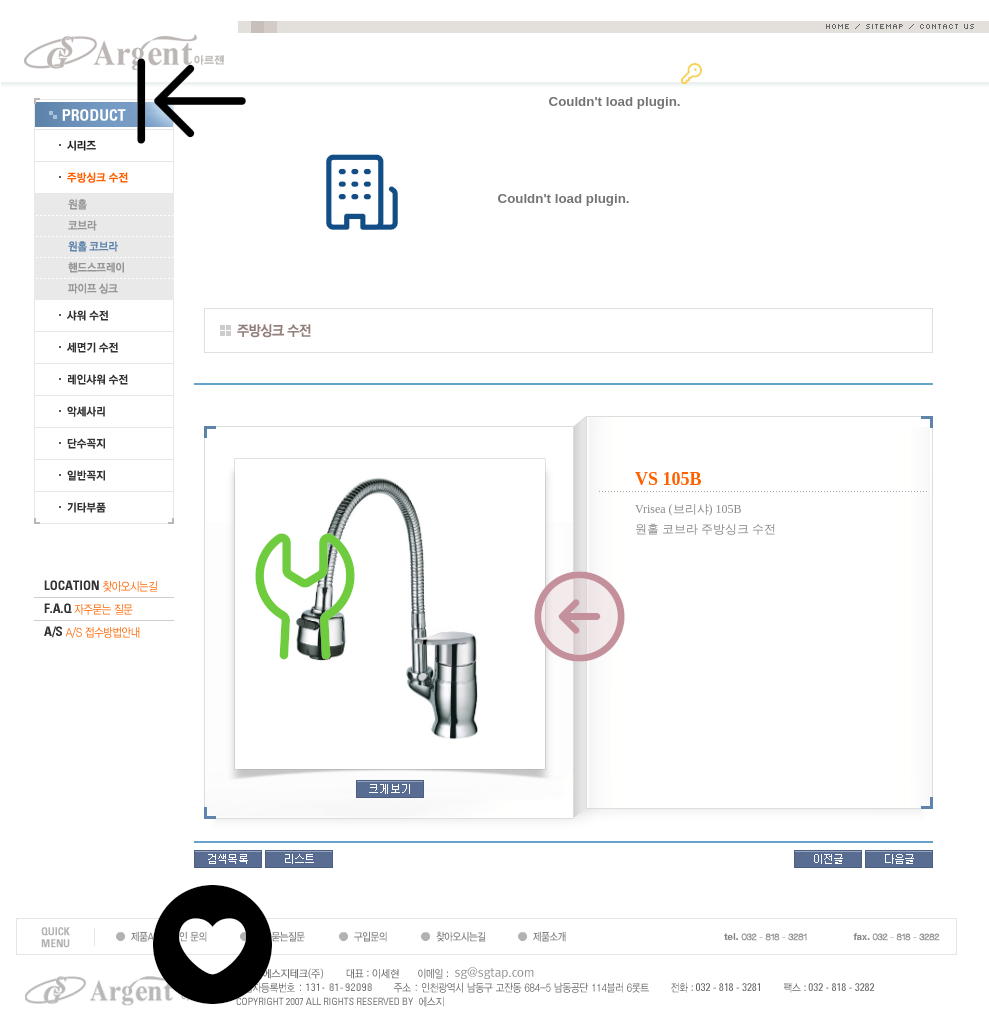 This screenshot has height=1021, width=989. What do you see at coordinates (691, 73) in the screenshot?
I see `access security or authentication settings` at bounding box center [691, 73].